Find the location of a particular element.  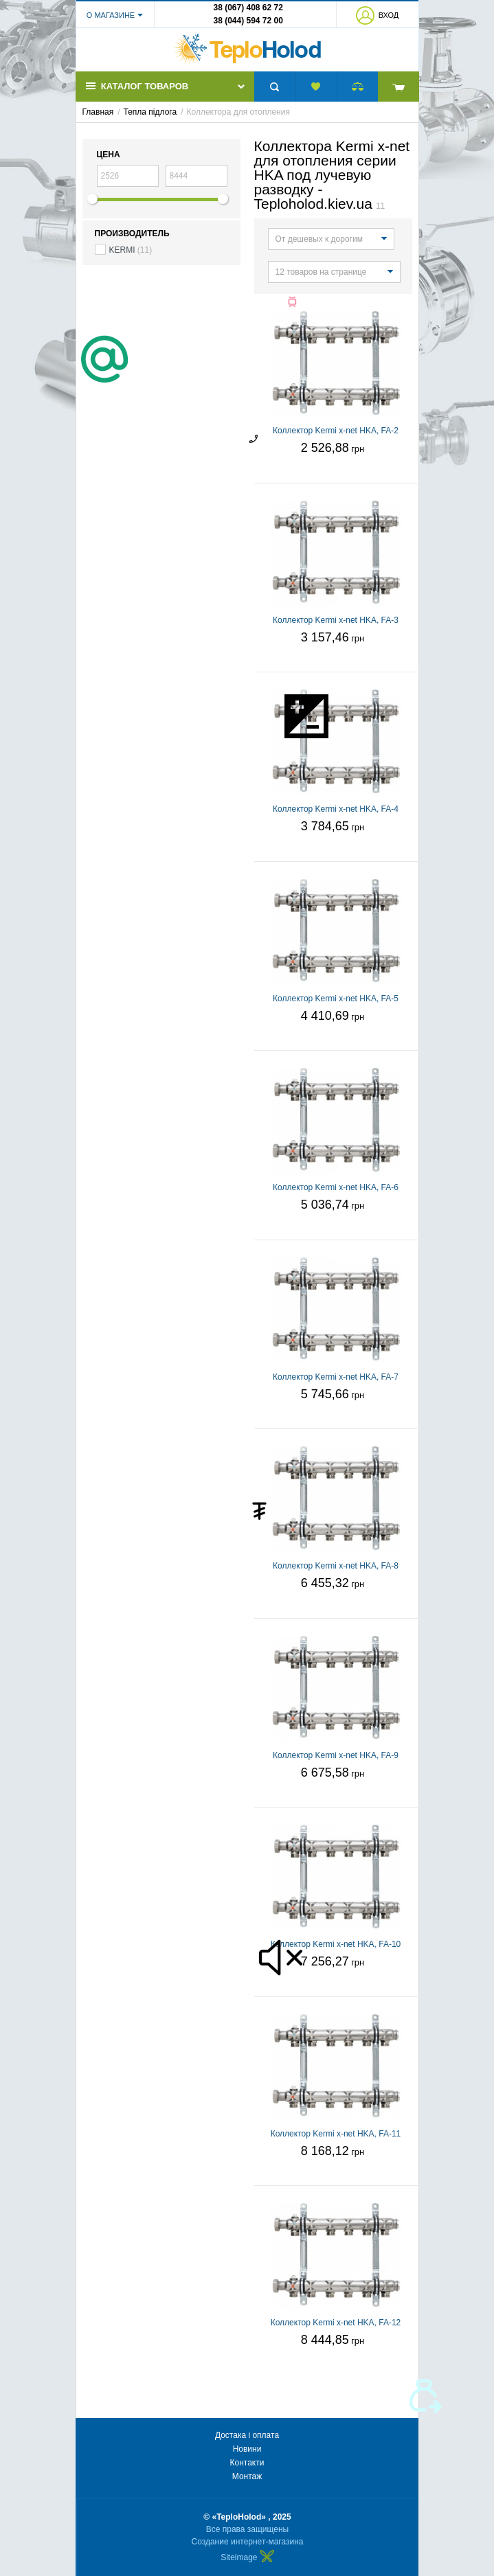

make a phone call is located at coordinates (254, 439).